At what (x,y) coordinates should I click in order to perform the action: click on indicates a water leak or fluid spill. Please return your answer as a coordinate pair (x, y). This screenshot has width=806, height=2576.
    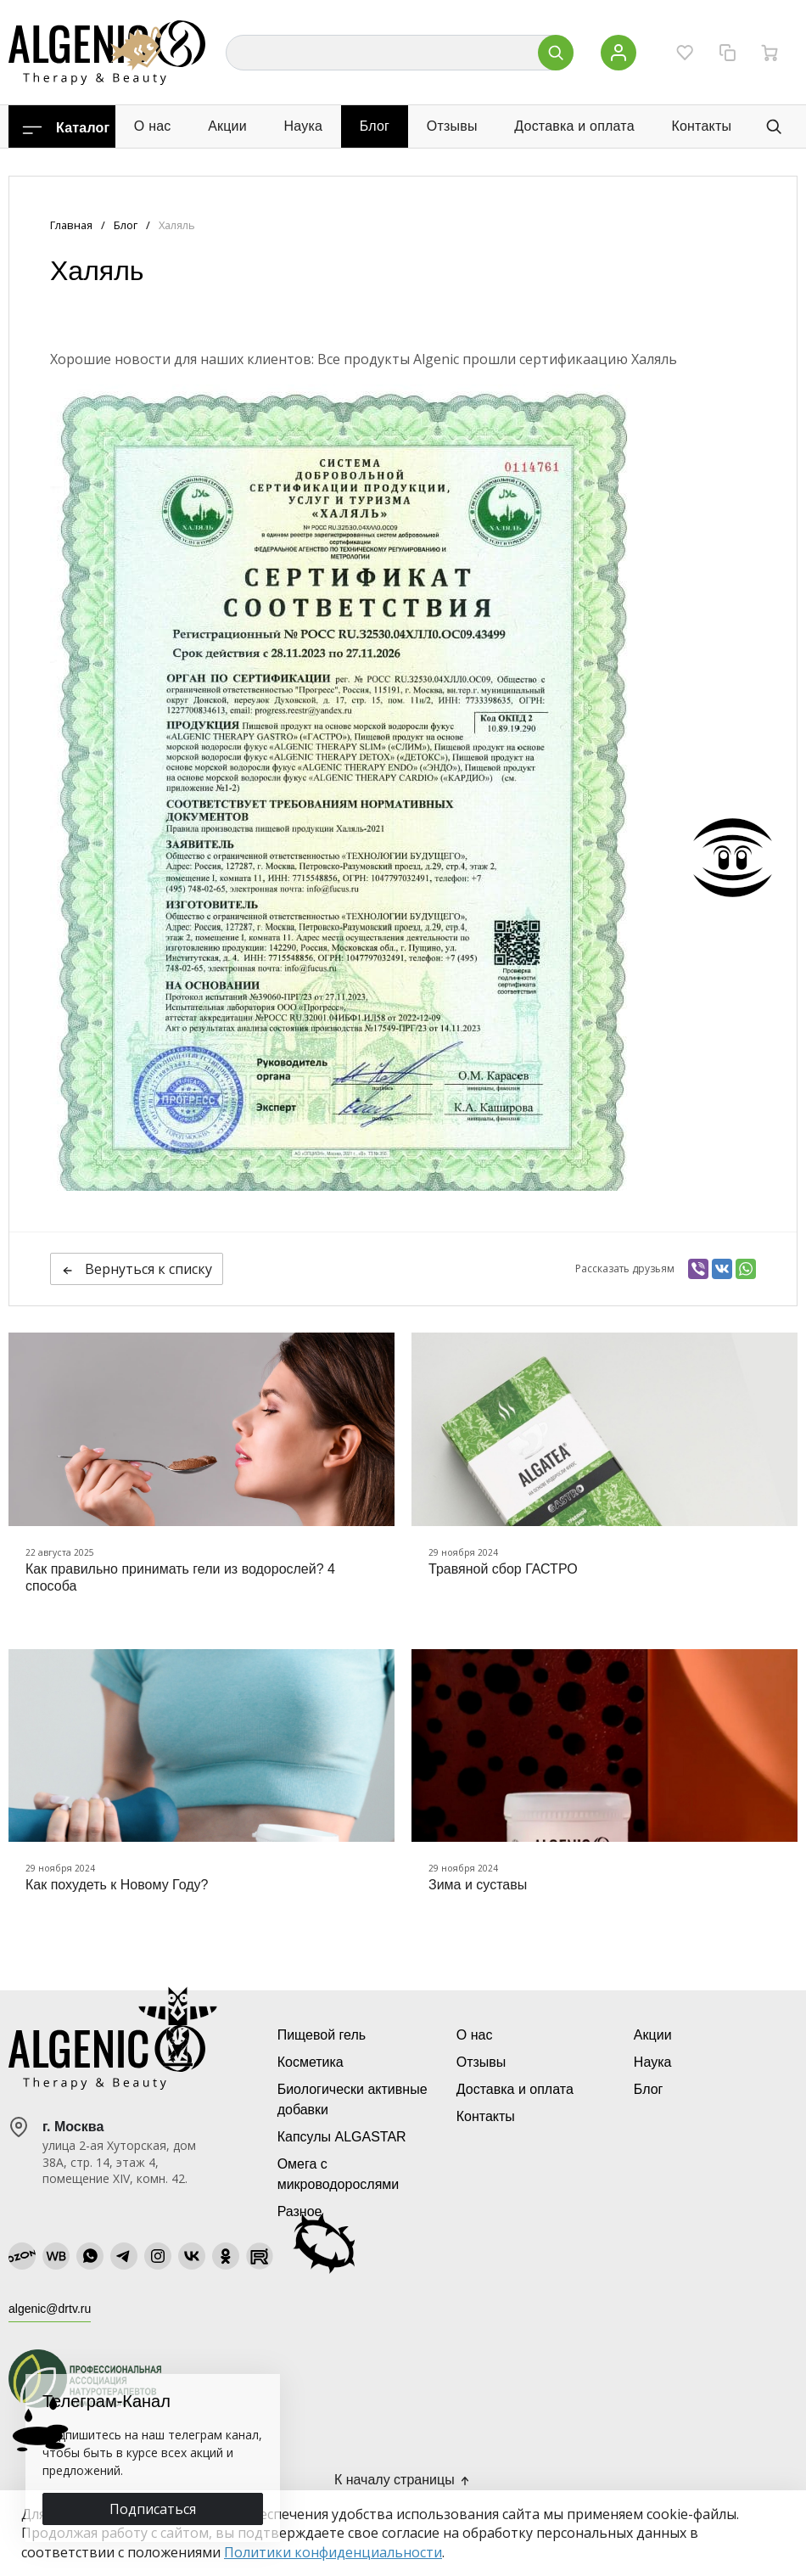
    Looking at the image, I should click on (40, 2423).